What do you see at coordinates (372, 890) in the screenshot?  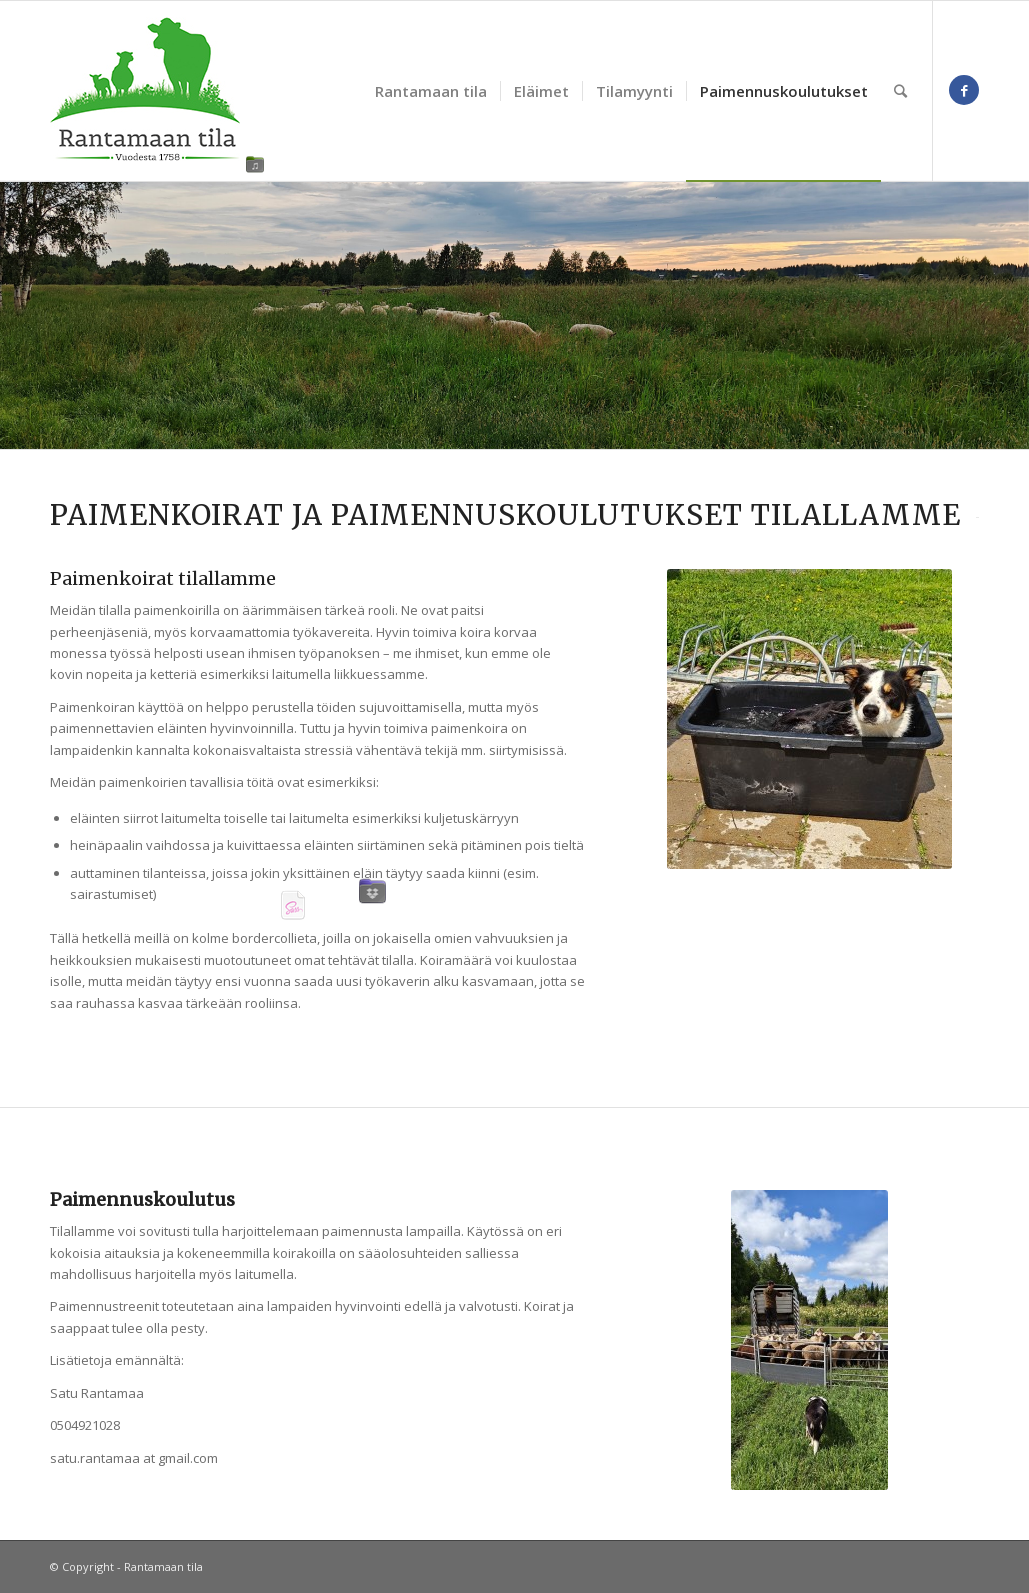 I see `open your dropbox synced folder` at bounding box center [372, 890].